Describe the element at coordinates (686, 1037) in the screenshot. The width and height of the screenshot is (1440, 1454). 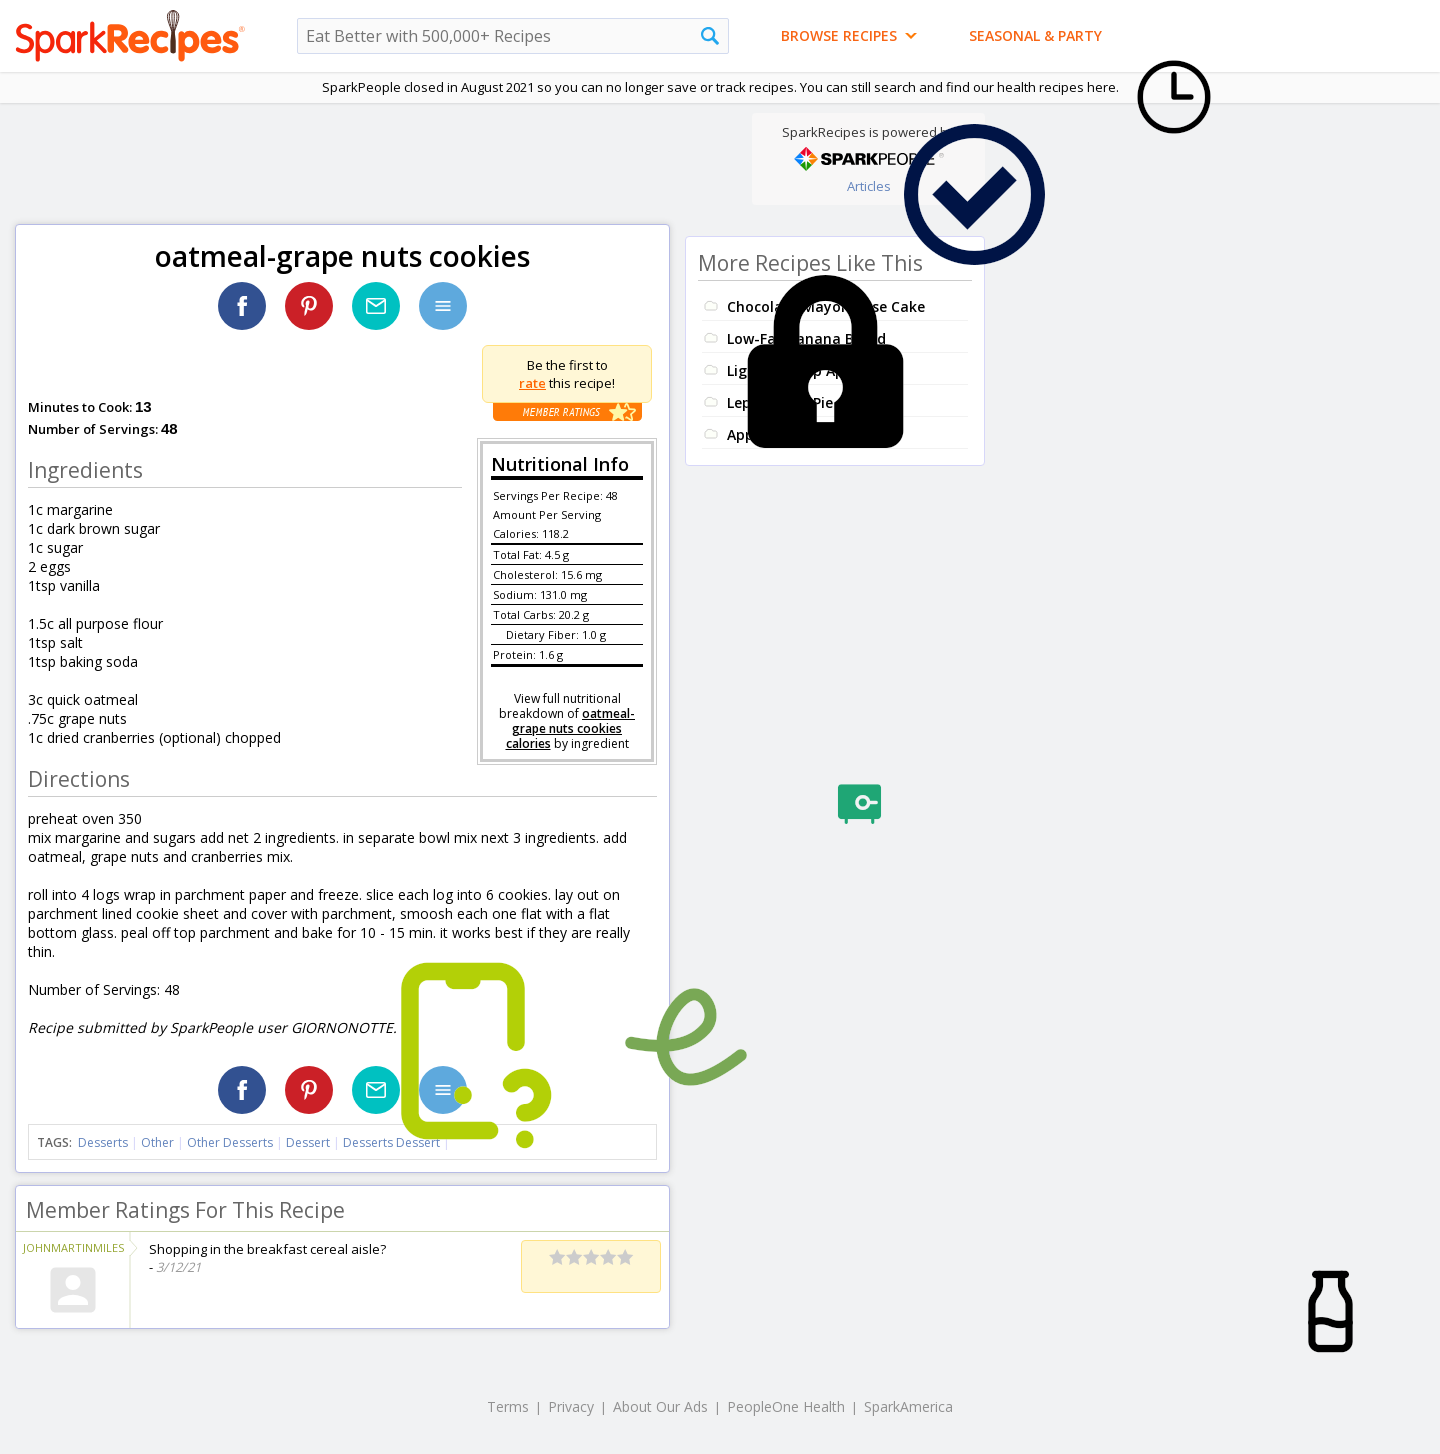
I see `ember.js framework logo` at that location.